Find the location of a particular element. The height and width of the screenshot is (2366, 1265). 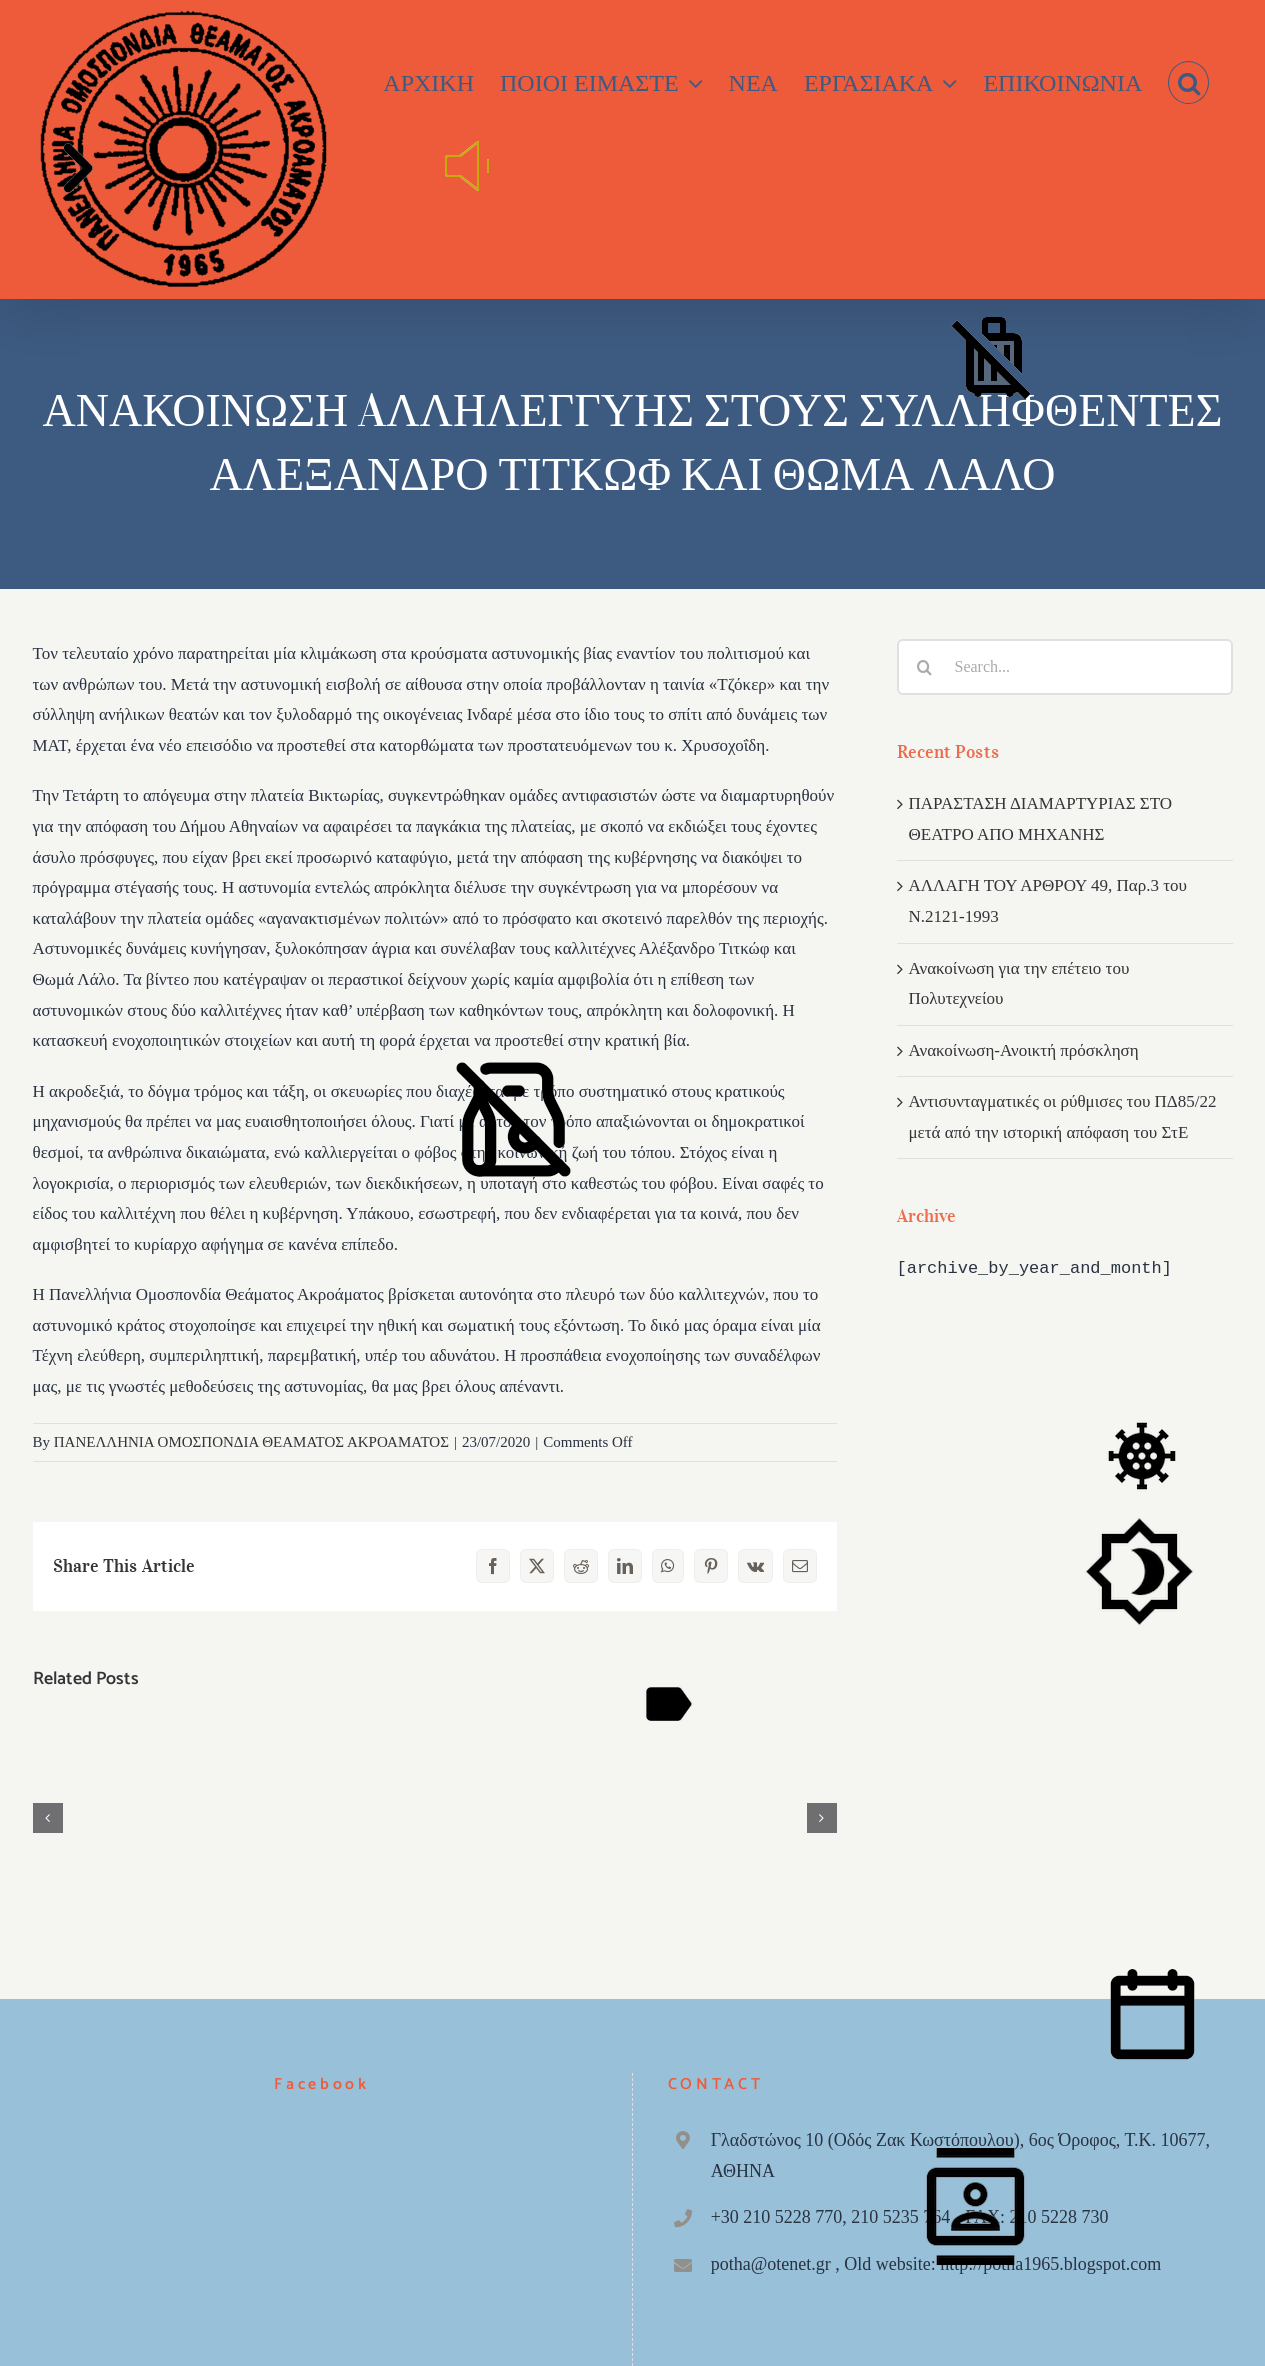

adjust volume to low level is located at coordinates (470, 166).